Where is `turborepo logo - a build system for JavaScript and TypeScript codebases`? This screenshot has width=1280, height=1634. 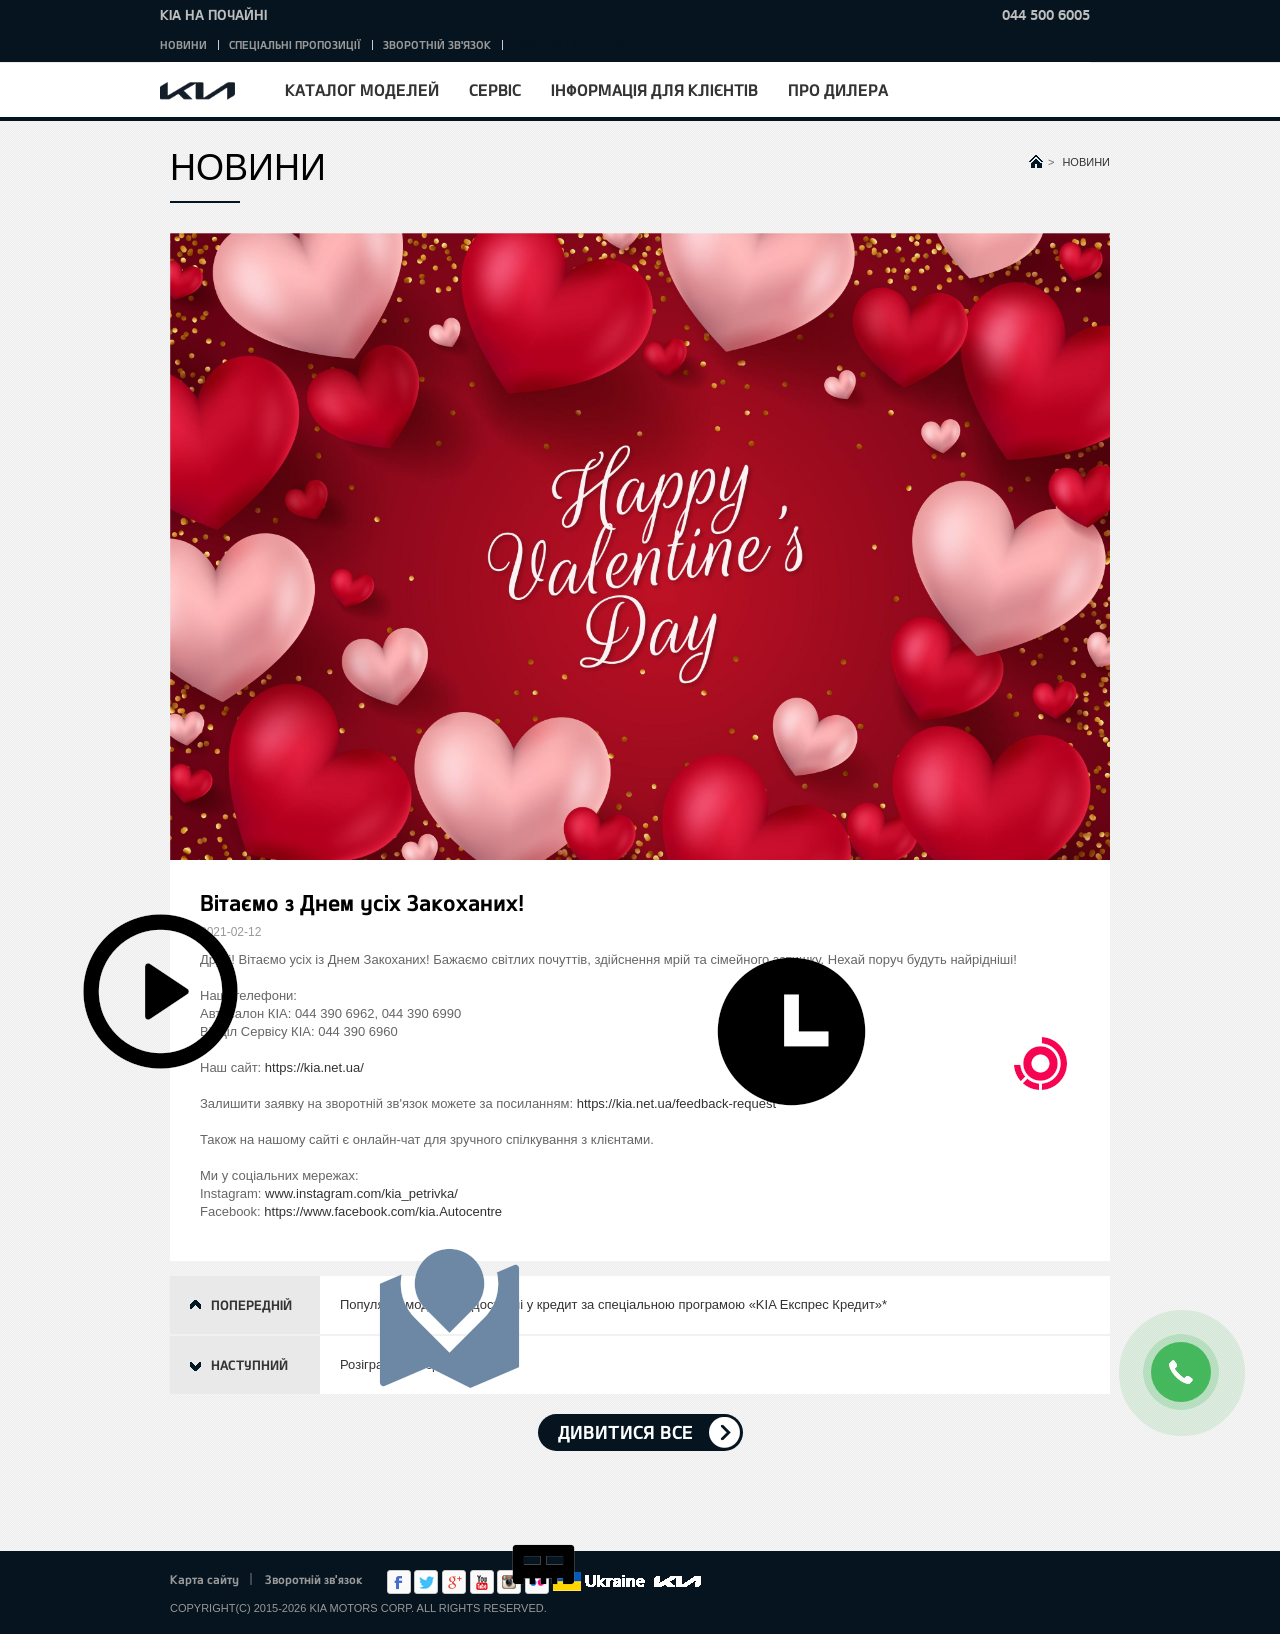 turborepo logo - a build system for JavaScript and TypeScript codebases is located at coordinates (1040, 1063).